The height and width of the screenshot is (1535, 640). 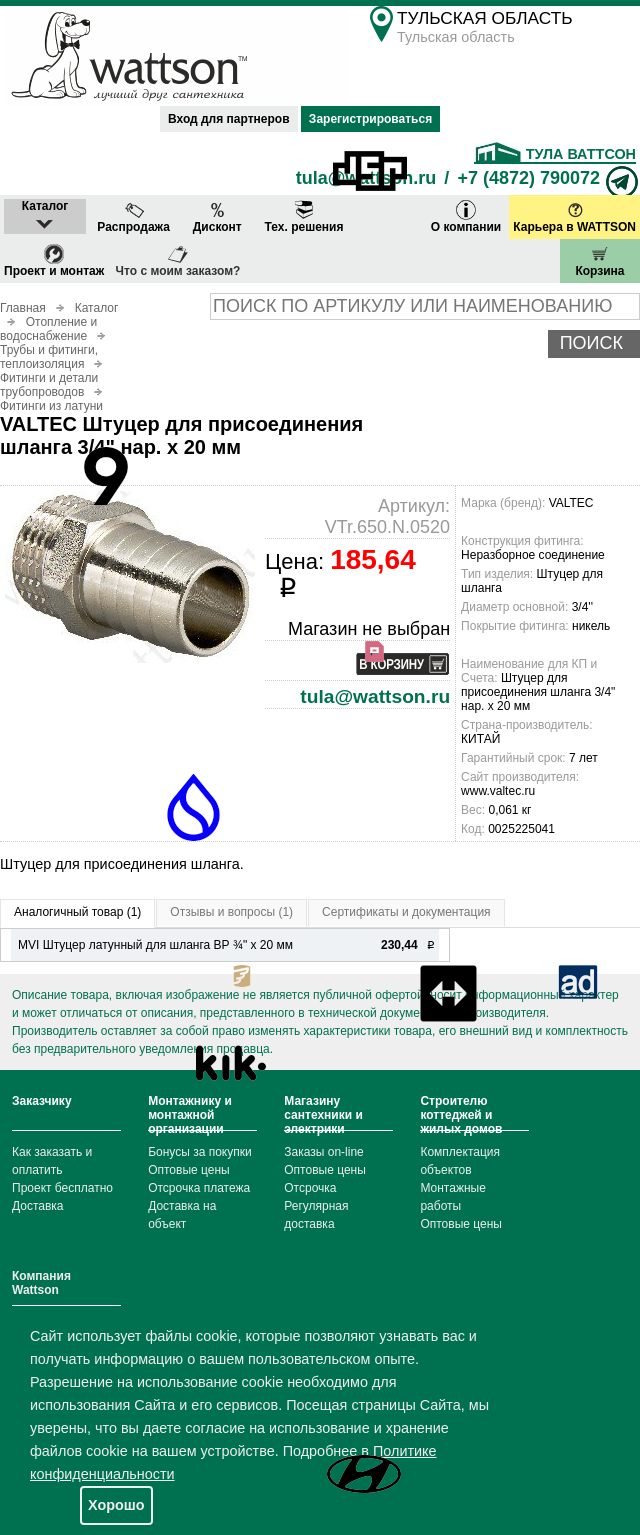 What do you see at coordinates (374, 651) in the screenshot?
I see `open a PowerPoint presentation file` at bounding box center [374, 651].